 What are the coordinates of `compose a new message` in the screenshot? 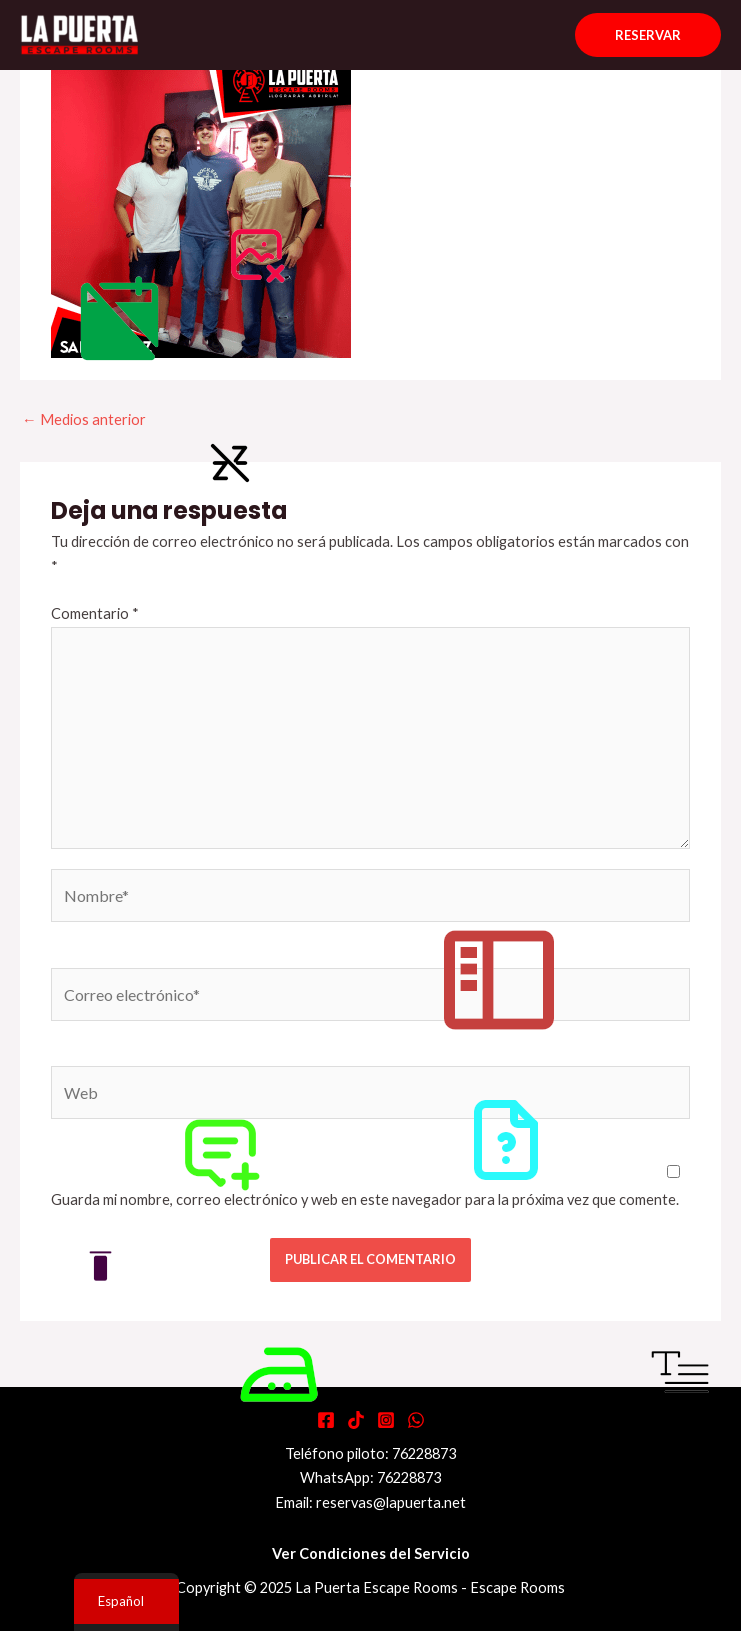 It's located at (220, 1151).